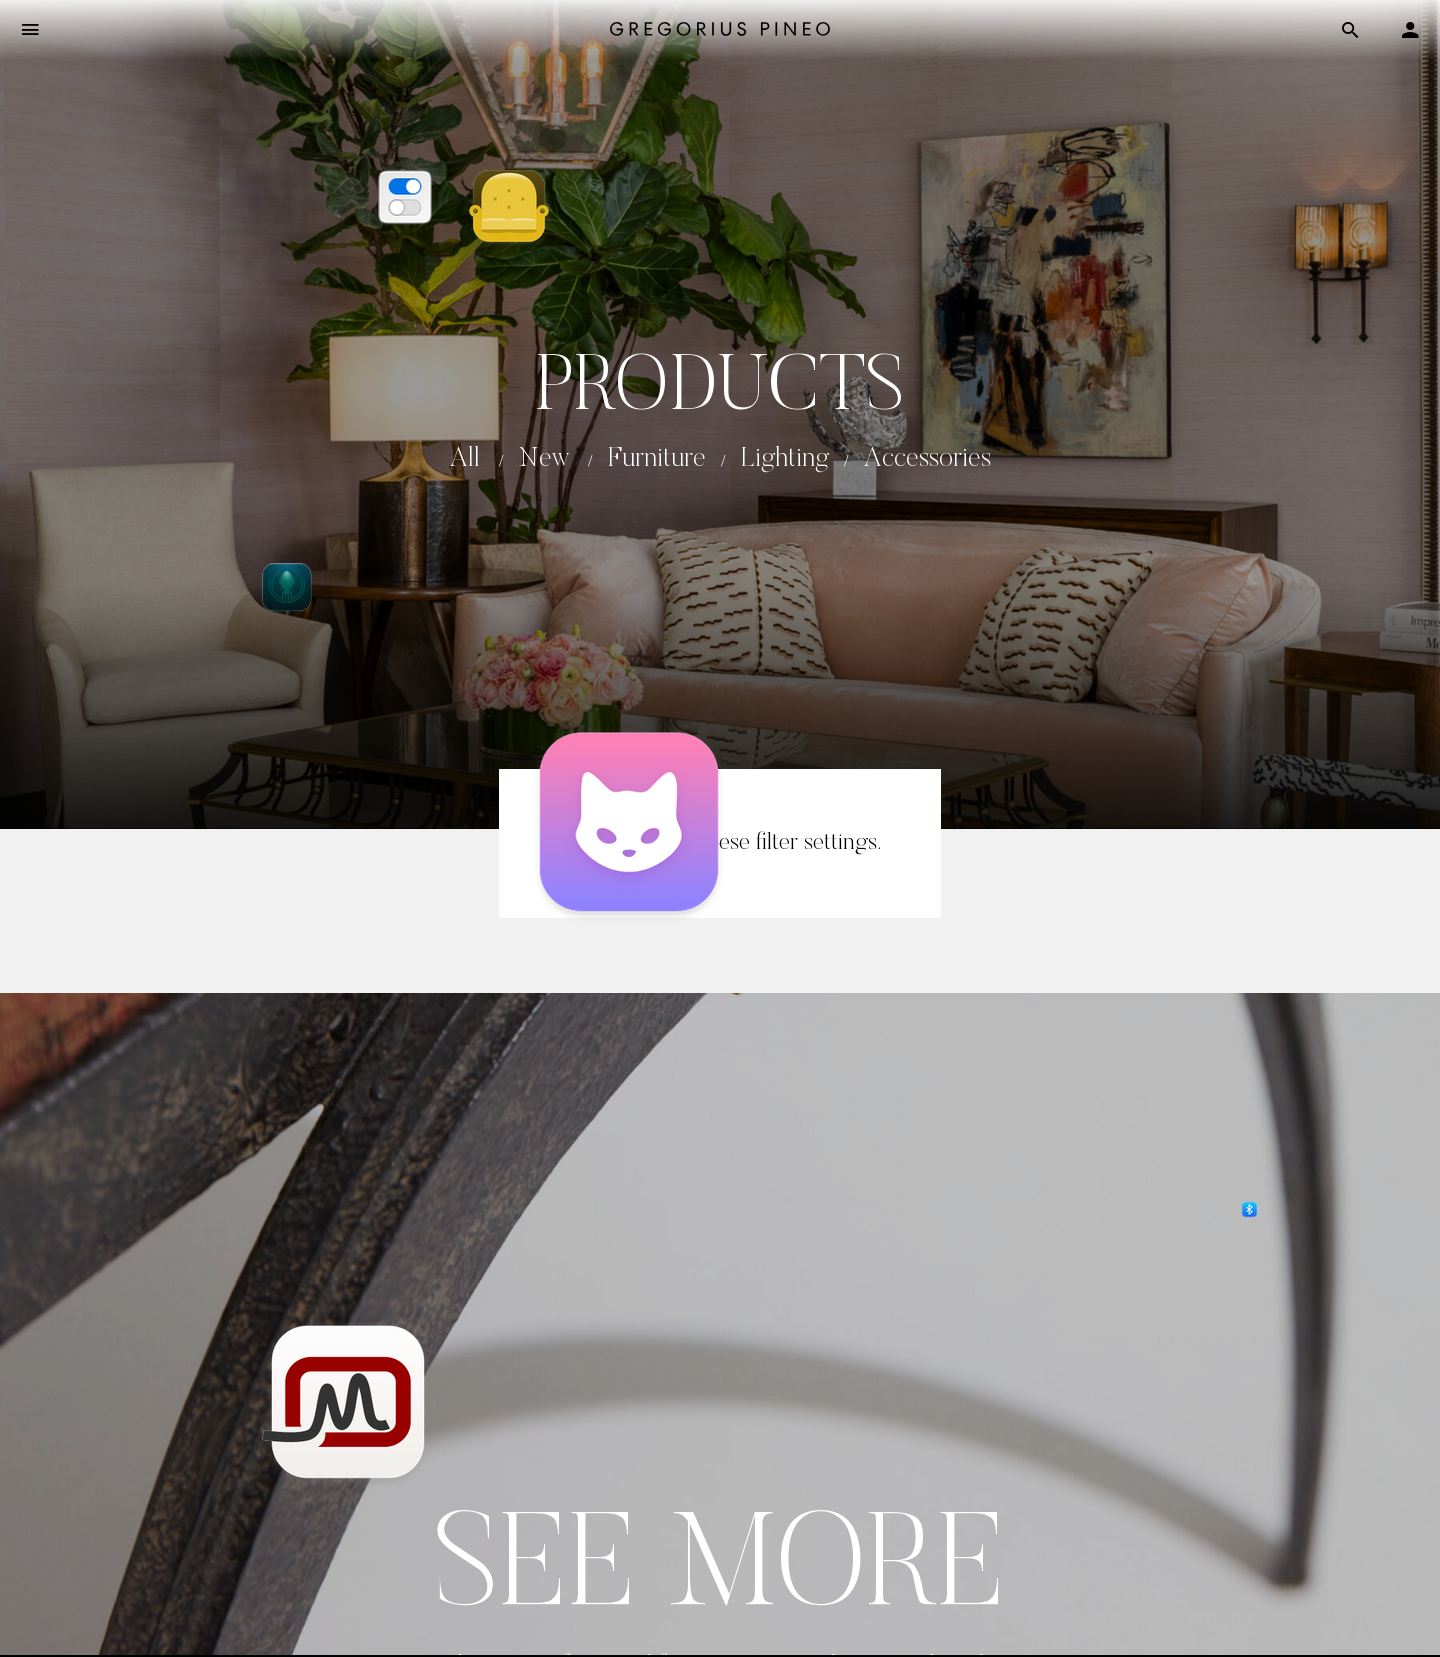 The image size is (1440, 1657). What do you see at coordinates (629, 822) in the screenshot?
I see `open clash verge proxy client` at bounding box center [629, 822].